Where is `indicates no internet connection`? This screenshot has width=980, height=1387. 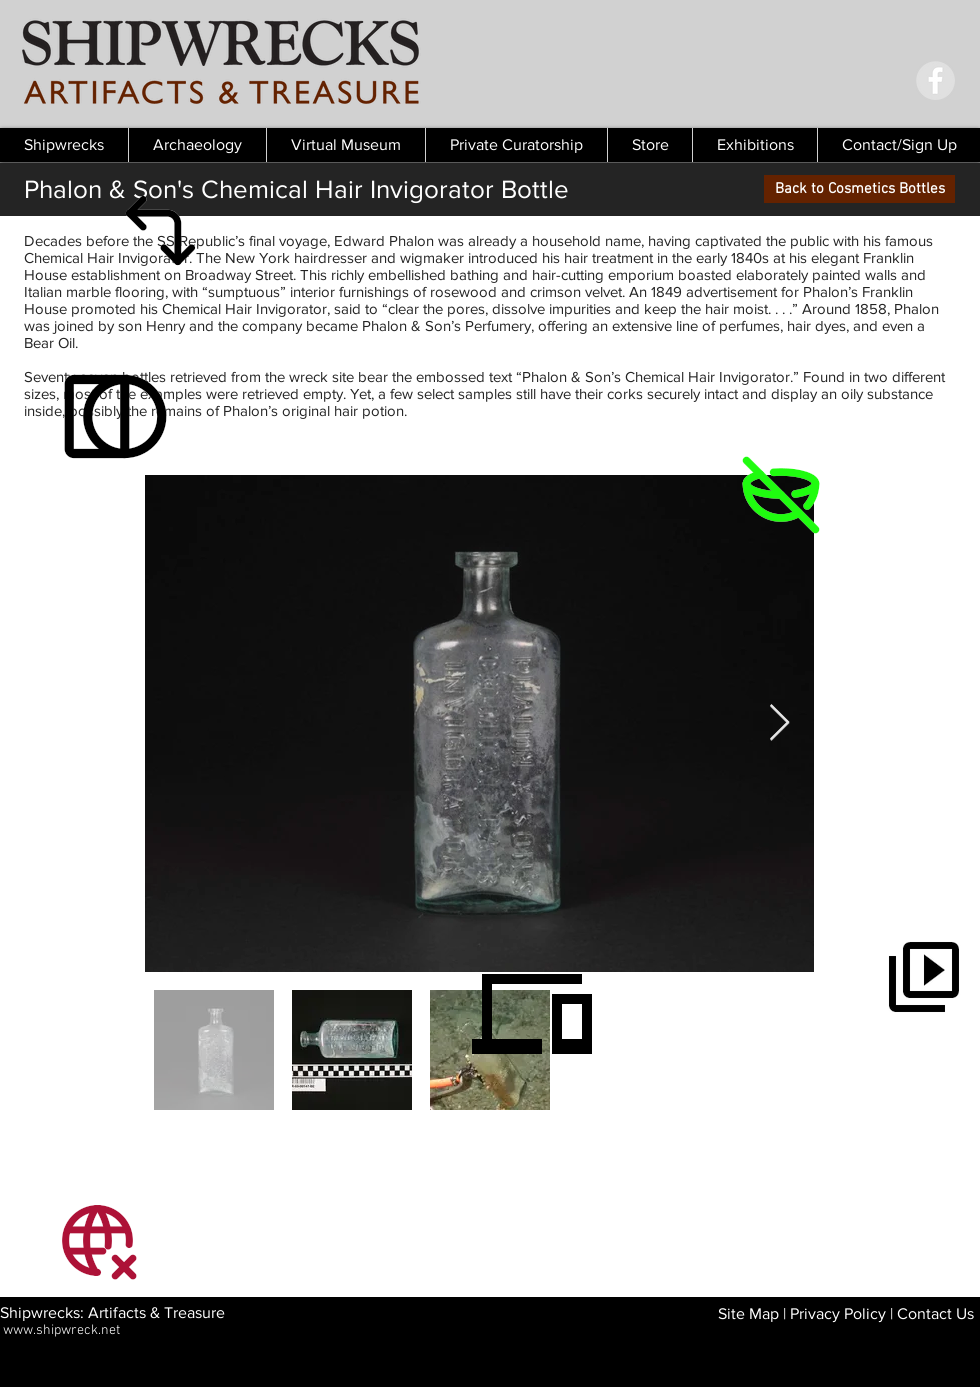 indicates no internet connection is located at coordinates (97, 1240).